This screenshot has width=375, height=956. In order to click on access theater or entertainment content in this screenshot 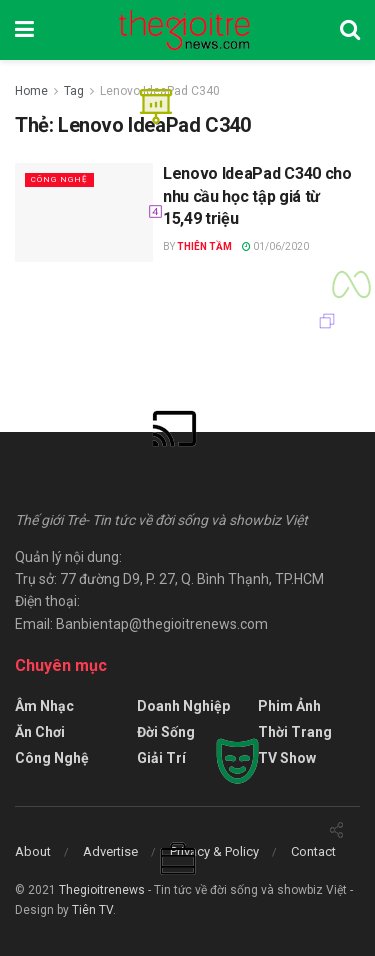, I will do `click(237, 759)`.